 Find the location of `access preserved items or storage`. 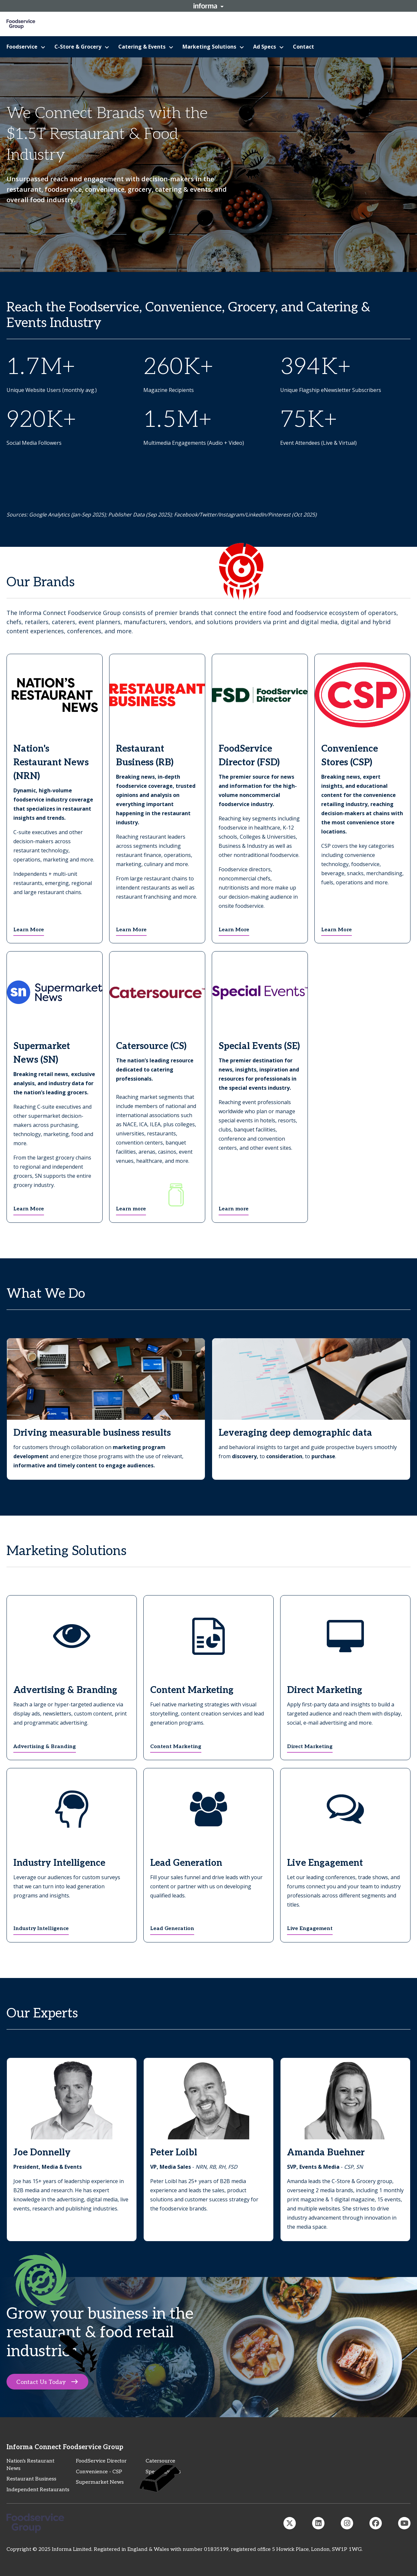

access preserved items or storage is located at coordinates (176, 1195).